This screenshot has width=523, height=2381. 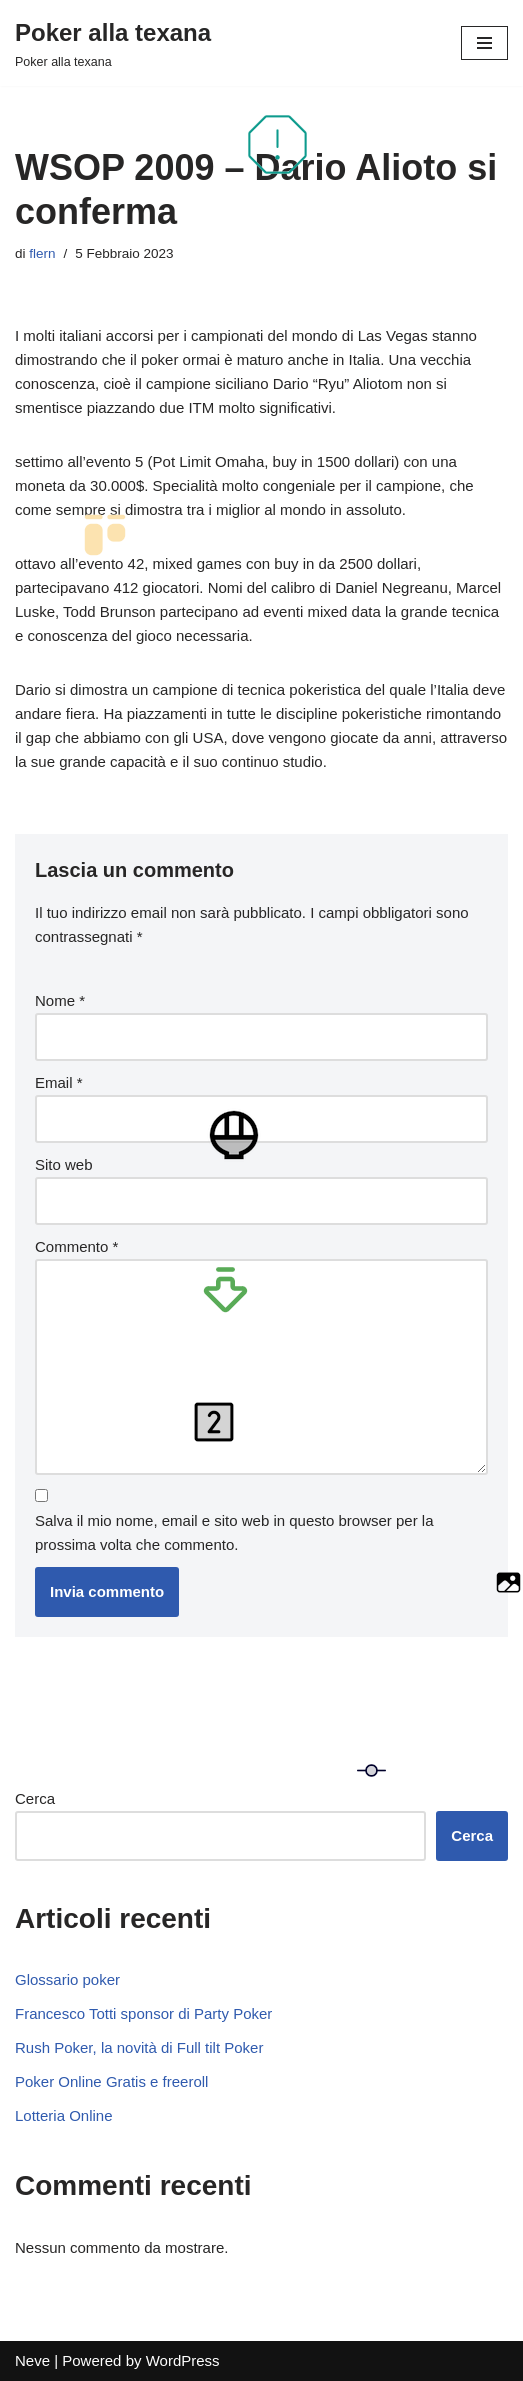 What do you see at coordinates (277, 144) in the screenshot?
I see `indicates a warning or critical alert` at bounding box center [277, 144].